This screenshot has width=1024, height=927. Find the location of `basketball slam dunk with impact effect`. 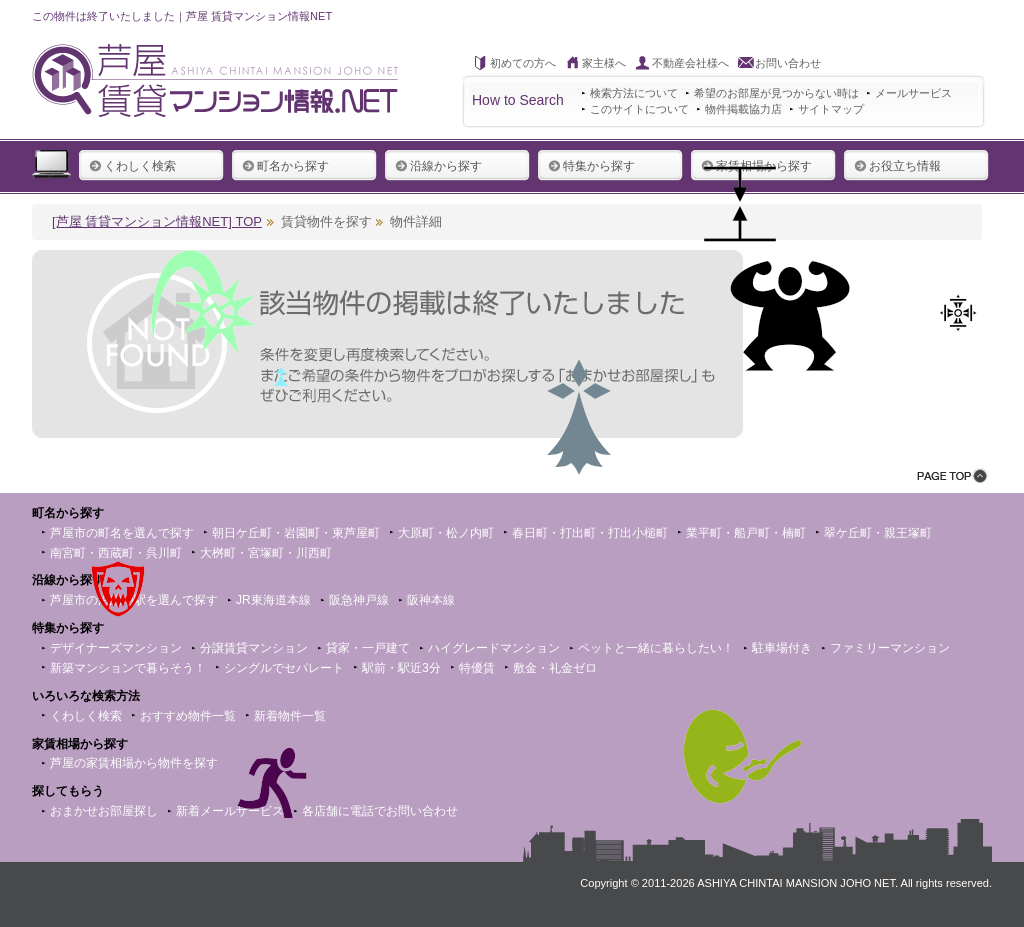

basketball slam dunk with impact effect is located at coordinates (203, 302).